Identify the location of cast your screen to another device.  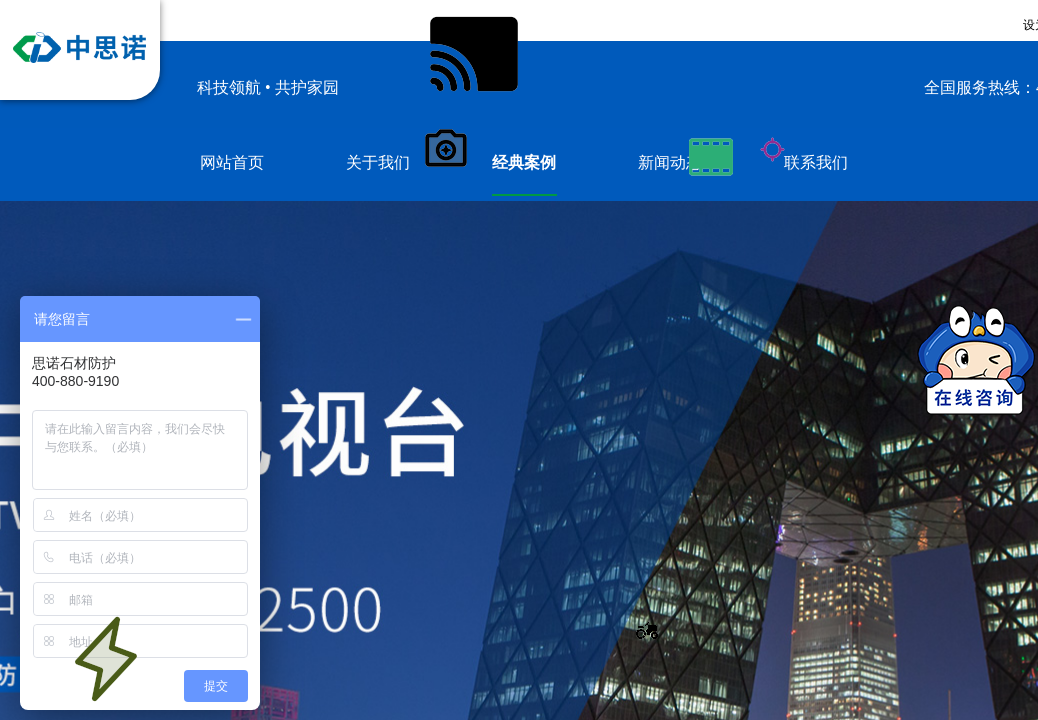
(474, 54).